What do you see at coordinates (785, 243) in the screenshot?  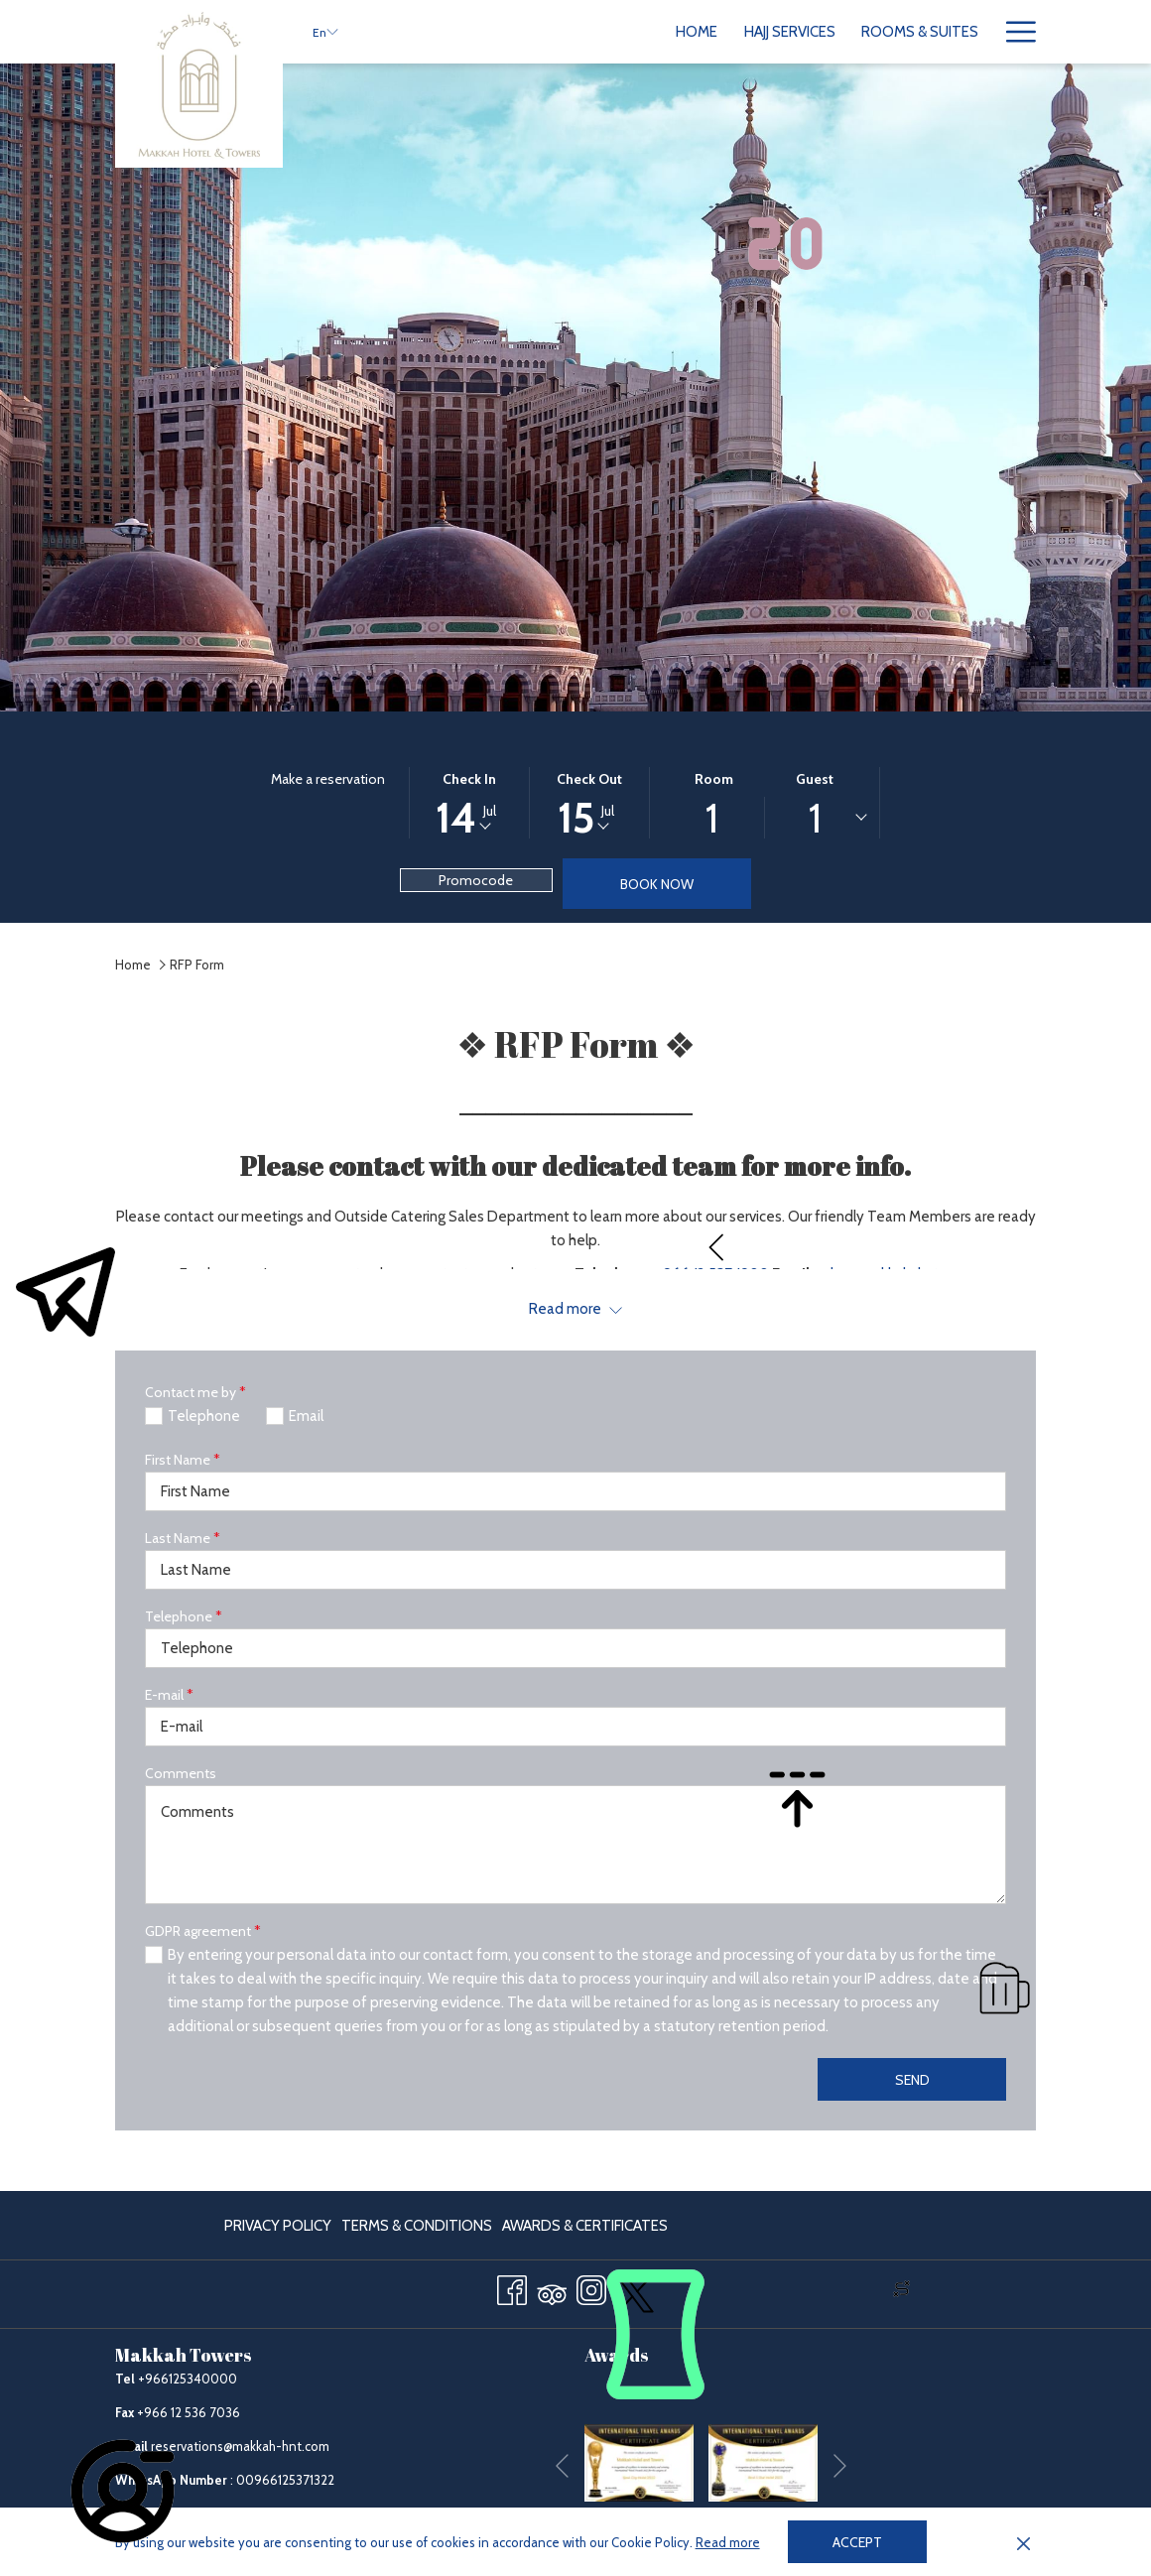 I see `indicates 20 items or notifications` at bounding box center [785, 243].